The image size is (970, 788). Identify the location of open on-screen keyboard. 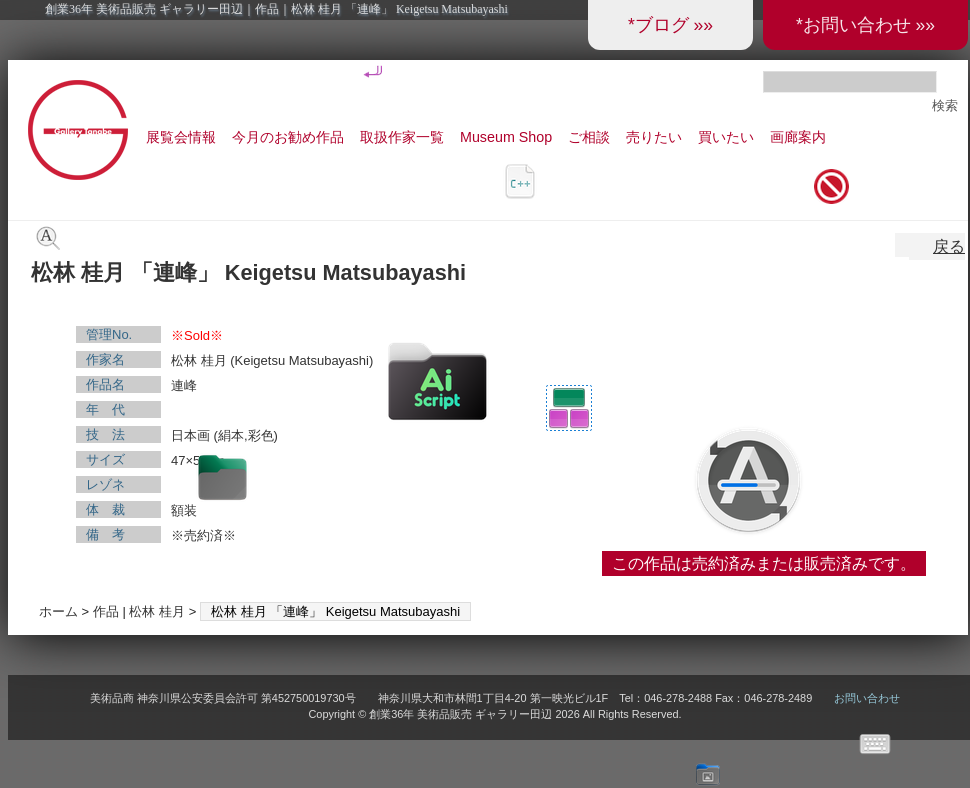
(875, 744).